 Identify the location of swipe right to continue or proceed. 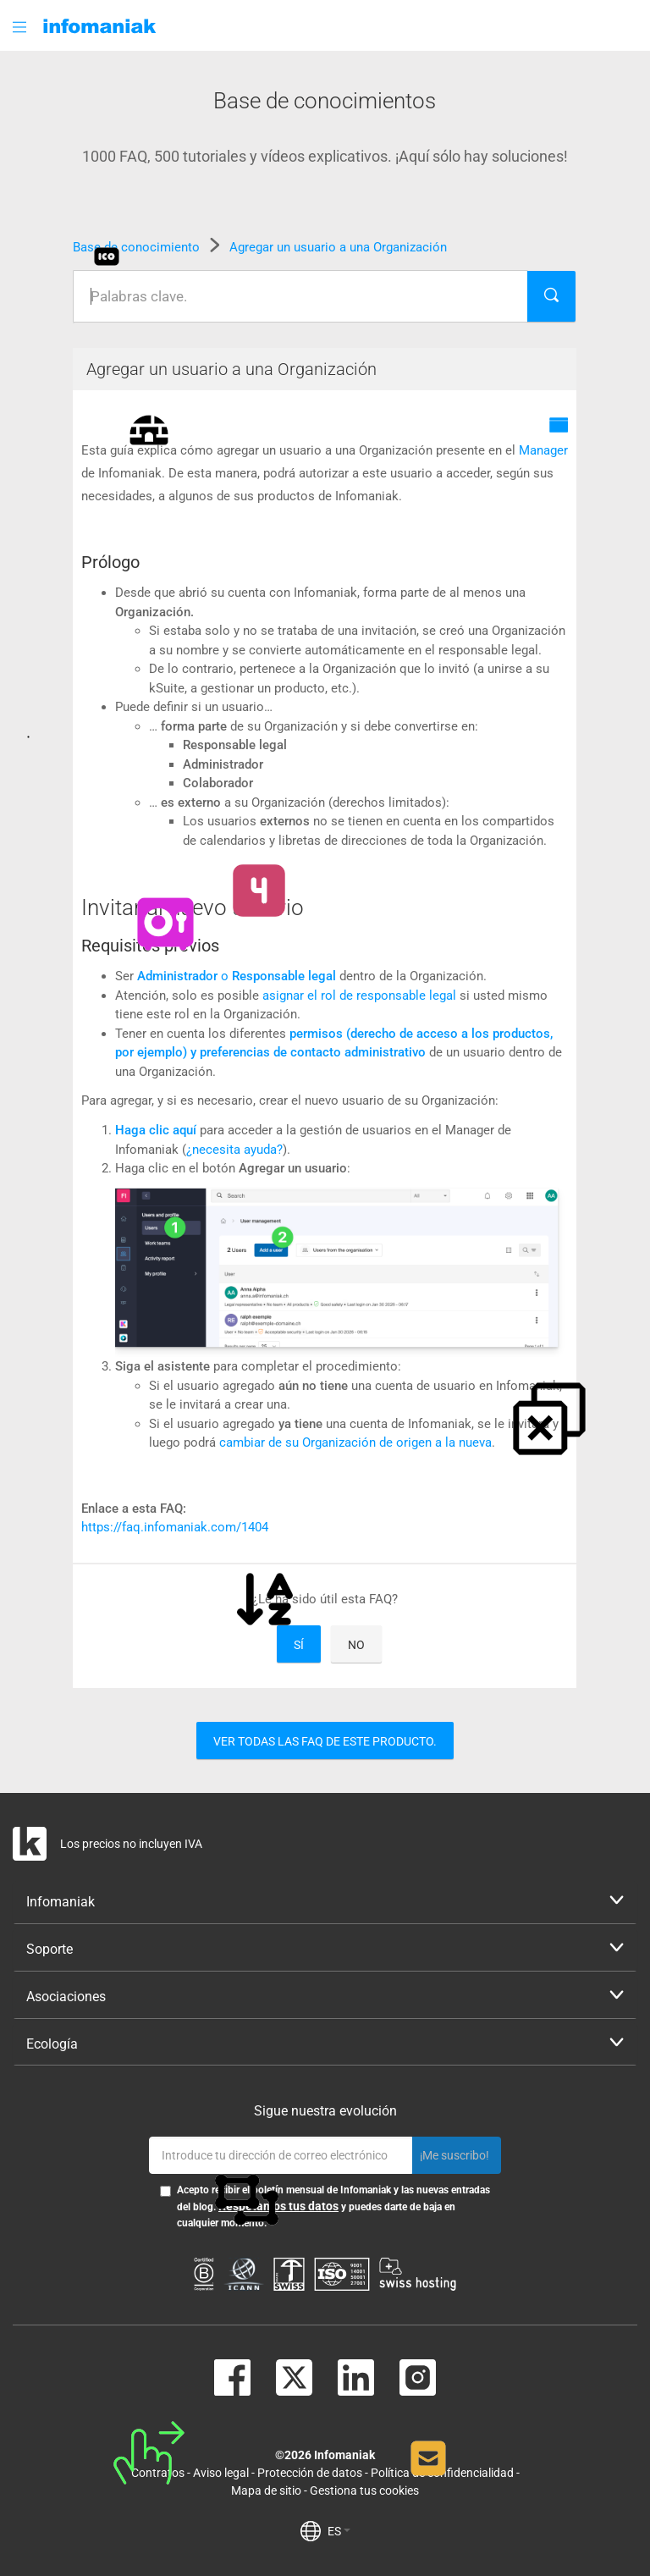
(145, 2455).